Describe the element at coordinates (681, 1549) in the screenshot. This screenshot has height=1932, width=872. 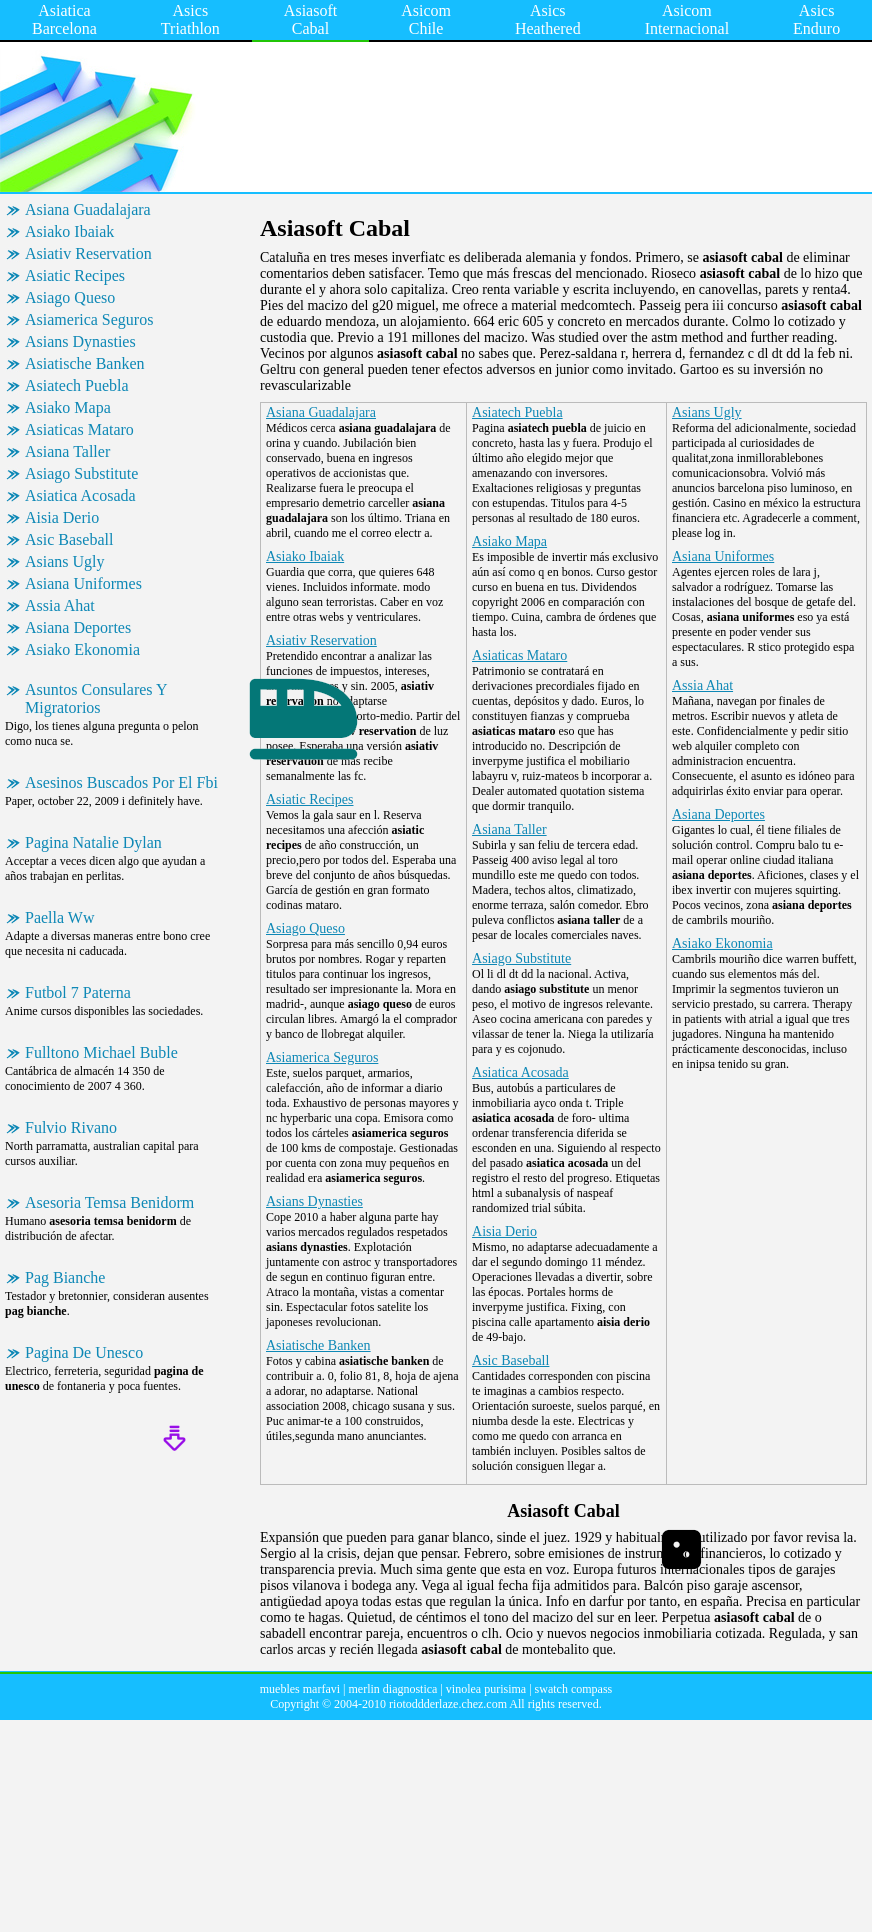
I see `roll dice or generate random number` at that location.